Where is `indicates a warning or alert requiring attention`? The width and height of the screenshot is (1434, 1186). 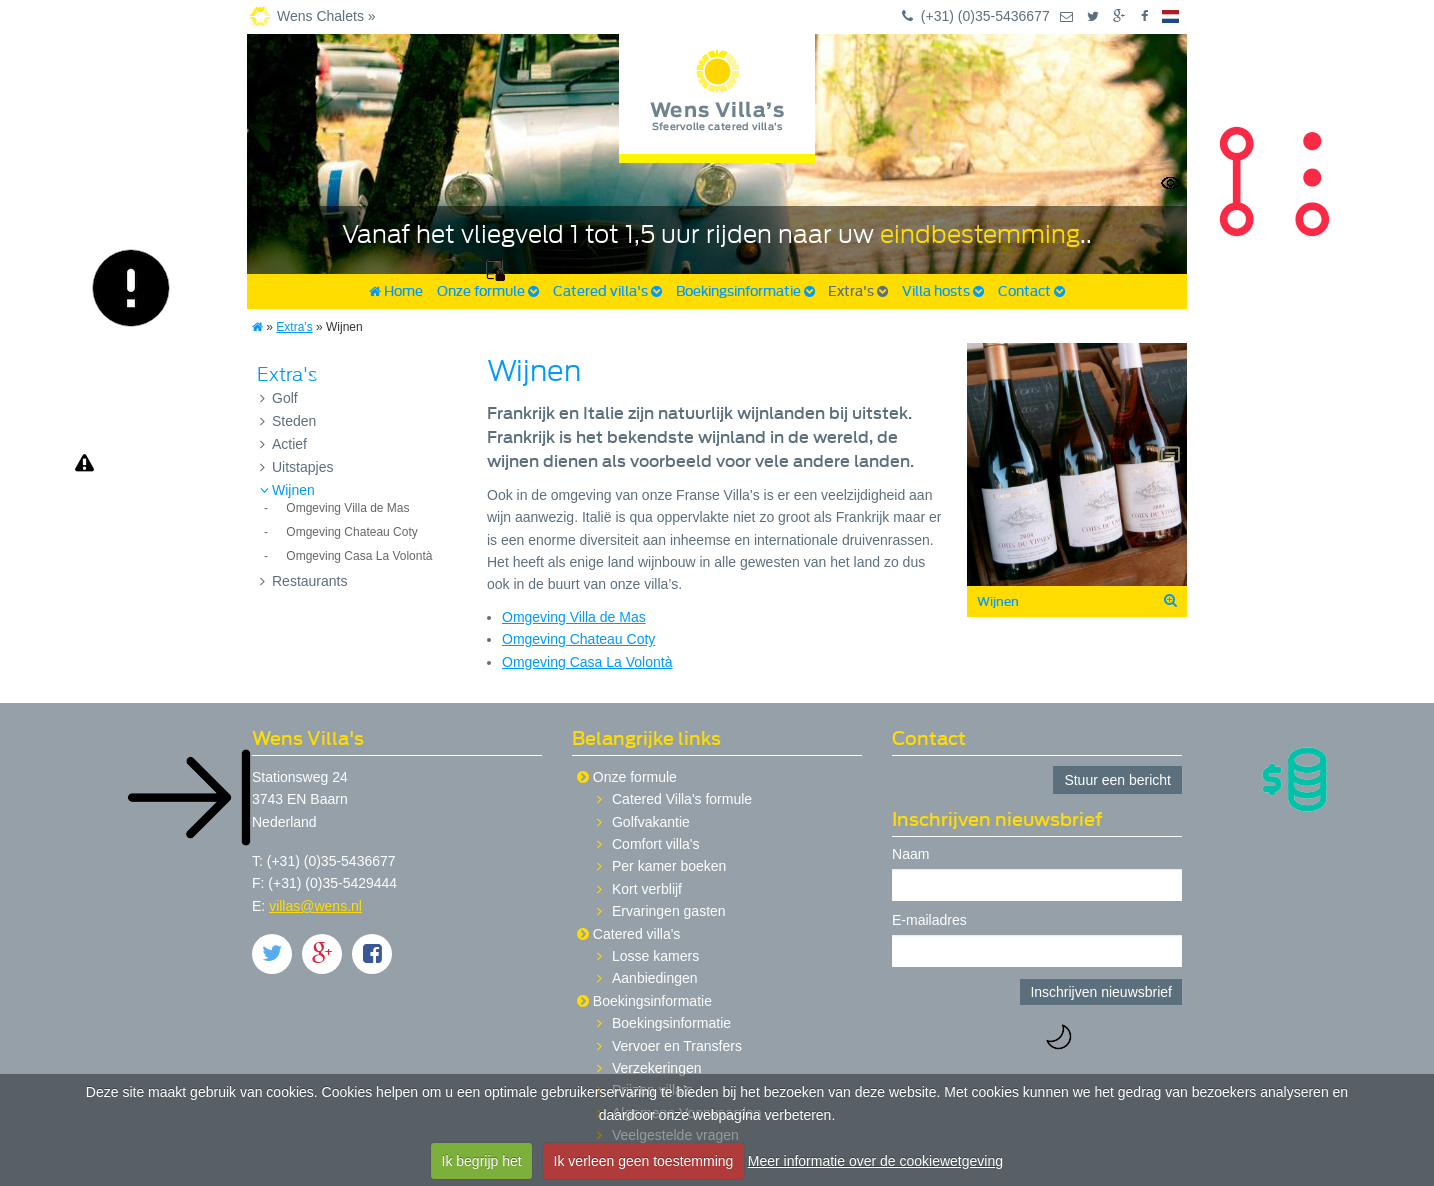 indicates a warning or alert requiring attention is located at coordinates (84, 463).